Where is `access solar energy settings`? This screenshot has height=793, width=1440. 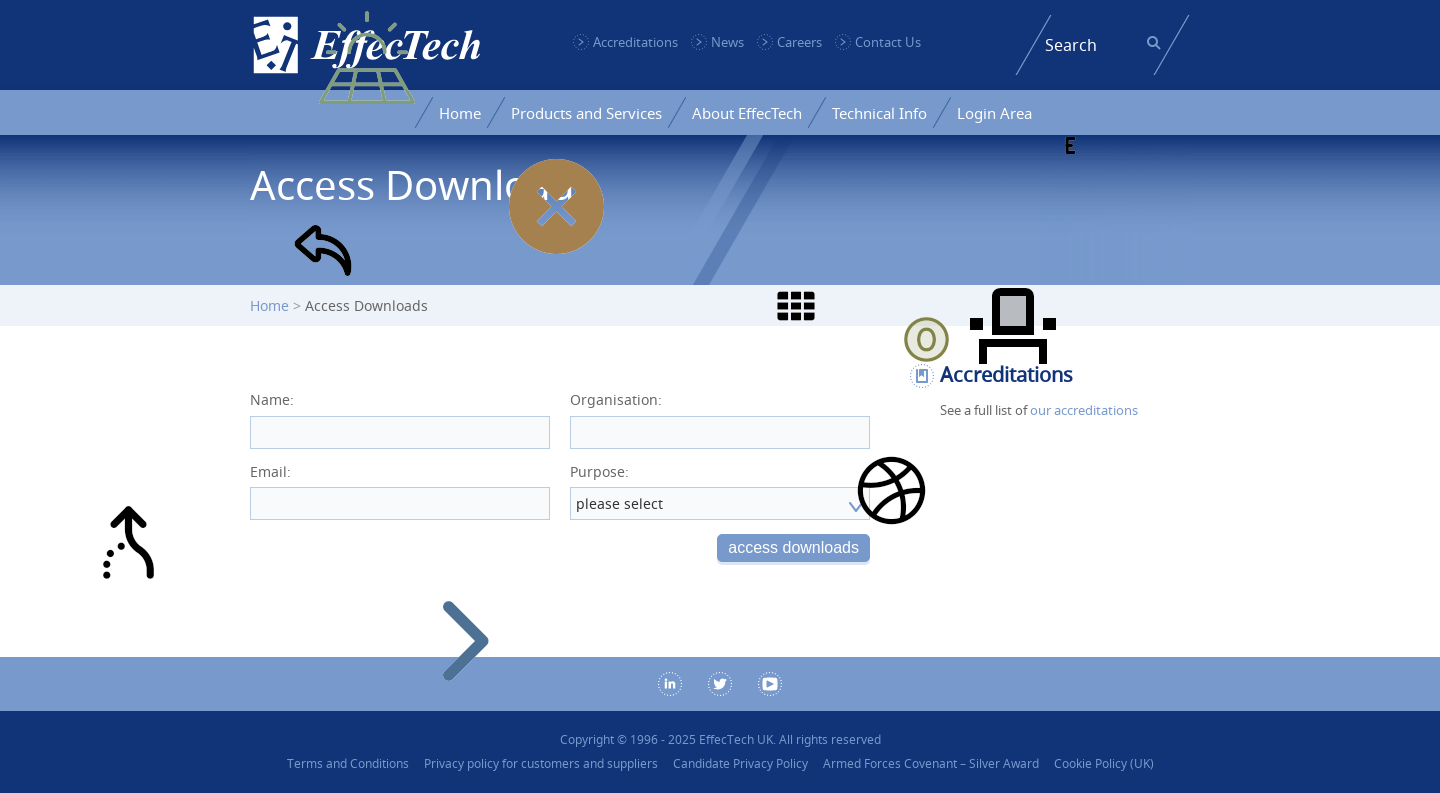 access solar energy settings is located at coordinates (367, 63).